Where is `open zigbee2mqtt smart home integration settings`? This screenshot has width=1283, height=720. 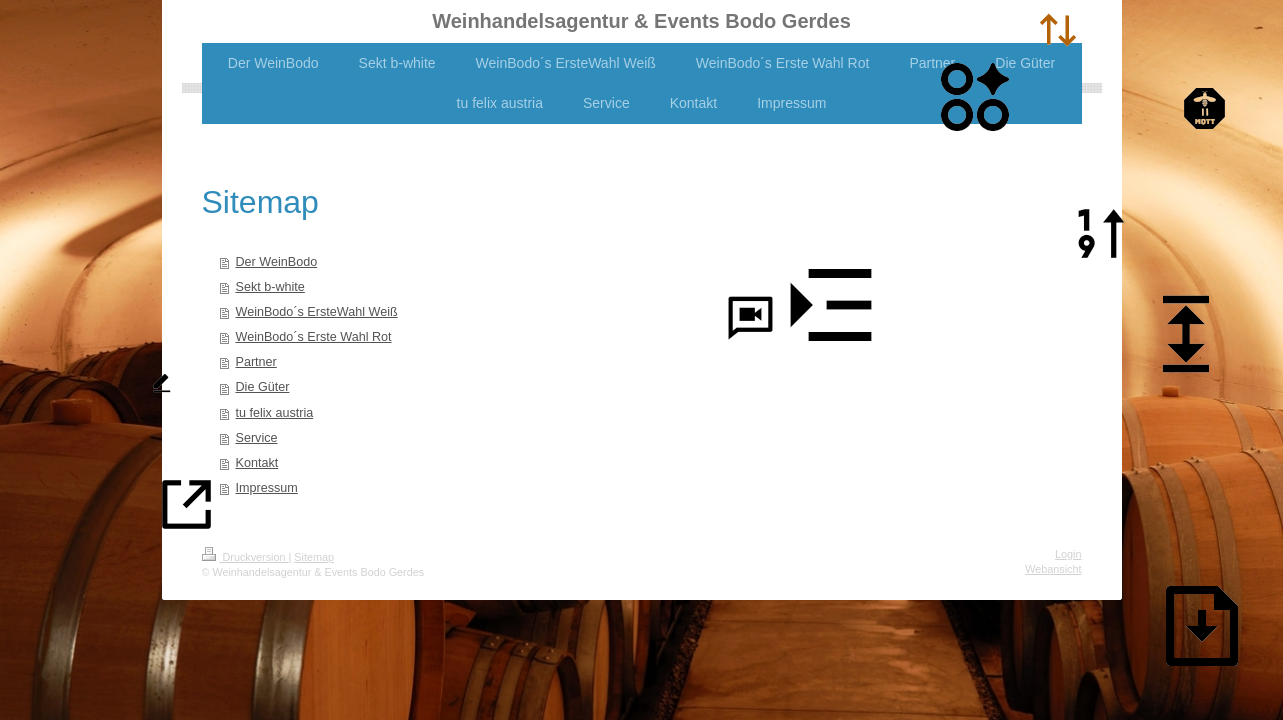
open zigbee2mqtt smart home integration settings is located at coordinates (1204, 108).